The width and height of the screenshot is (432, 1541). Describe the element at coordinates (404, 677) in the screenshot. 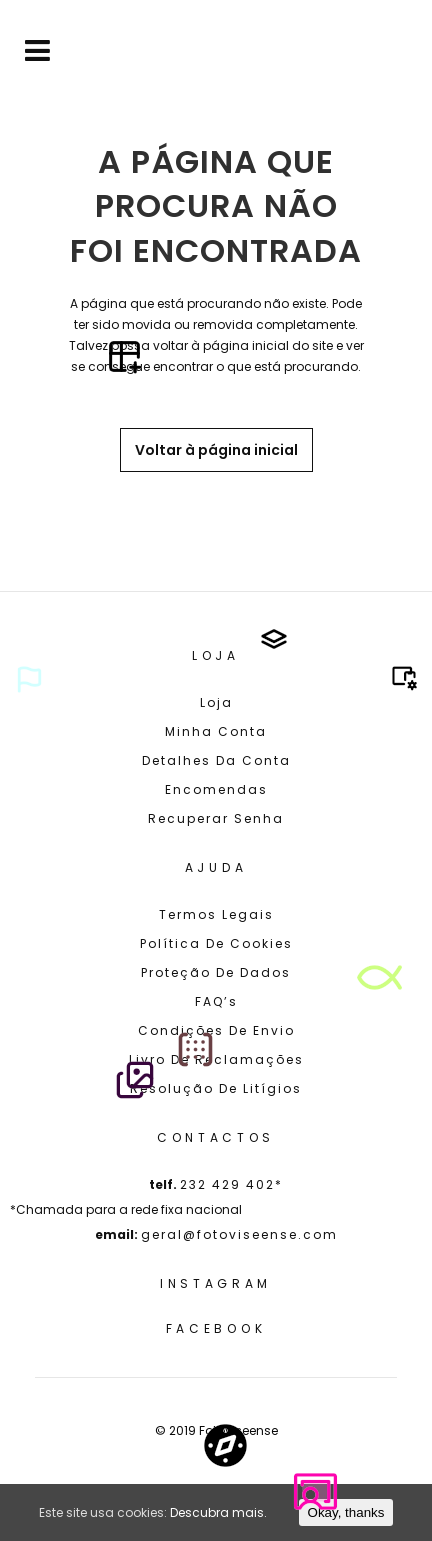

I see `manage device settings` at that location.